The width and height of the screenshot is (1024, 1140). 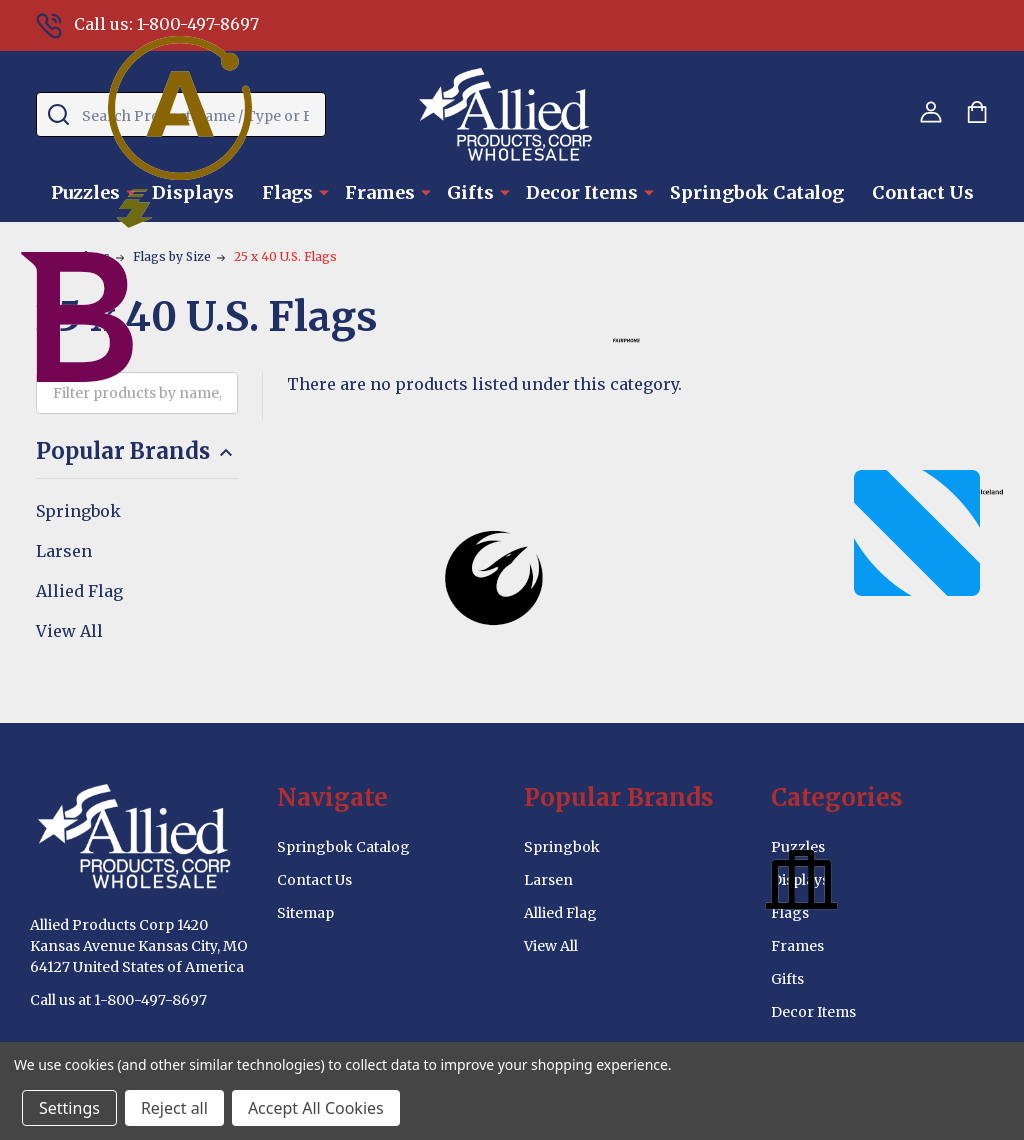 I want to click on bitdefender antivirus app, so click(x=77, y=317).